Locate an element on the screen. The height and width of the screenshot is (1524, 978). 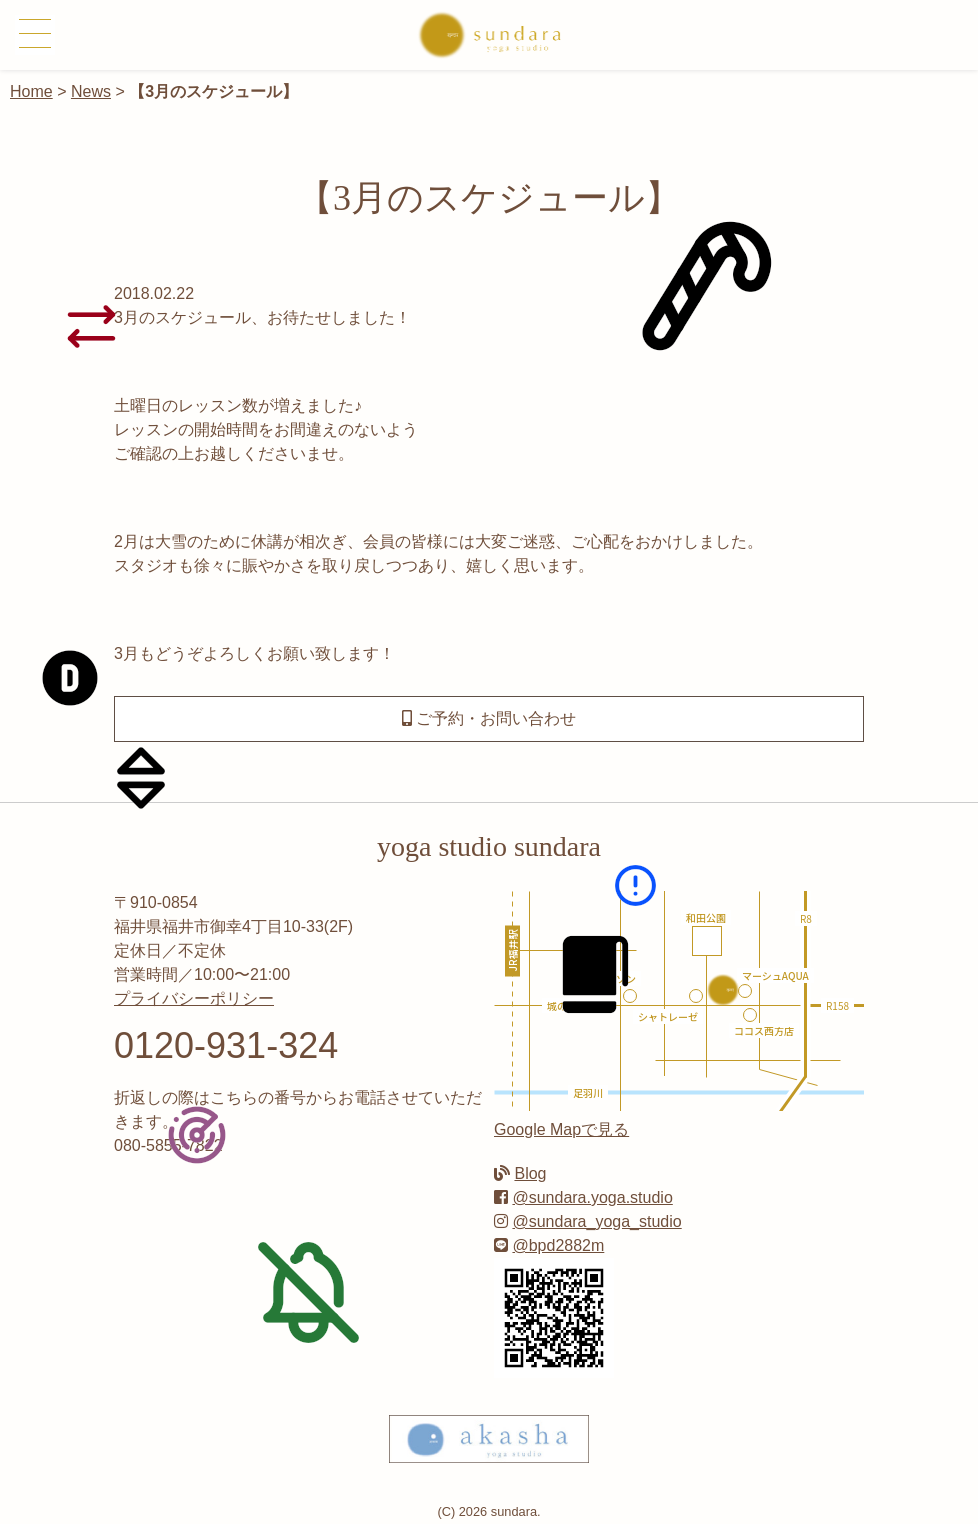
indicates a "D" grade or rating is located at coordinates (70, 678).